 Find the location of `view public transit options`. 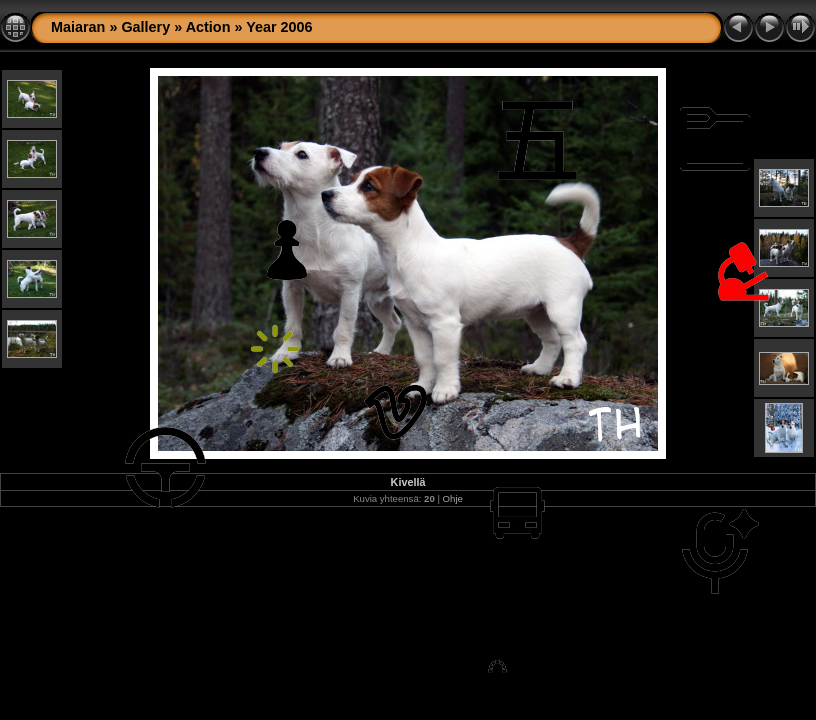

view public transit options is located at coordinates (517, 511).